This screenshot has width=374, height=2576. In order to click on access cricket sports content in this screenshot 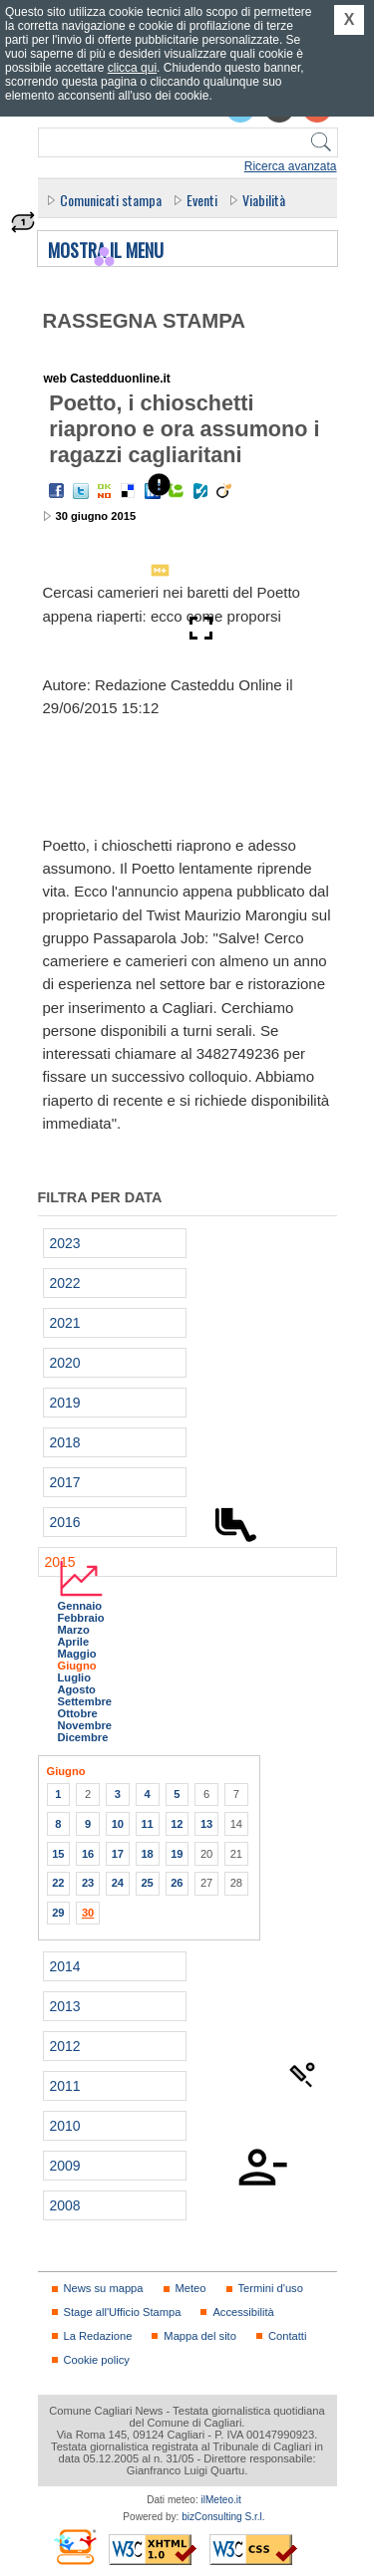, I will do `click(302, 2075)`.